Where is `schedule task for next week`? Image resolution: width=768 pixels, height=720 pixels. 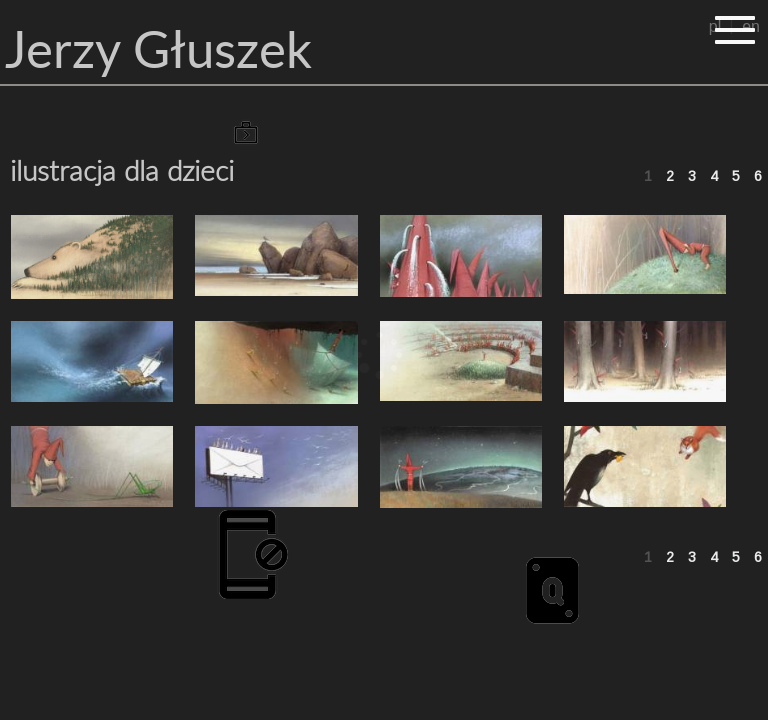
schedule task for next week is located at coordinates (246, 132).